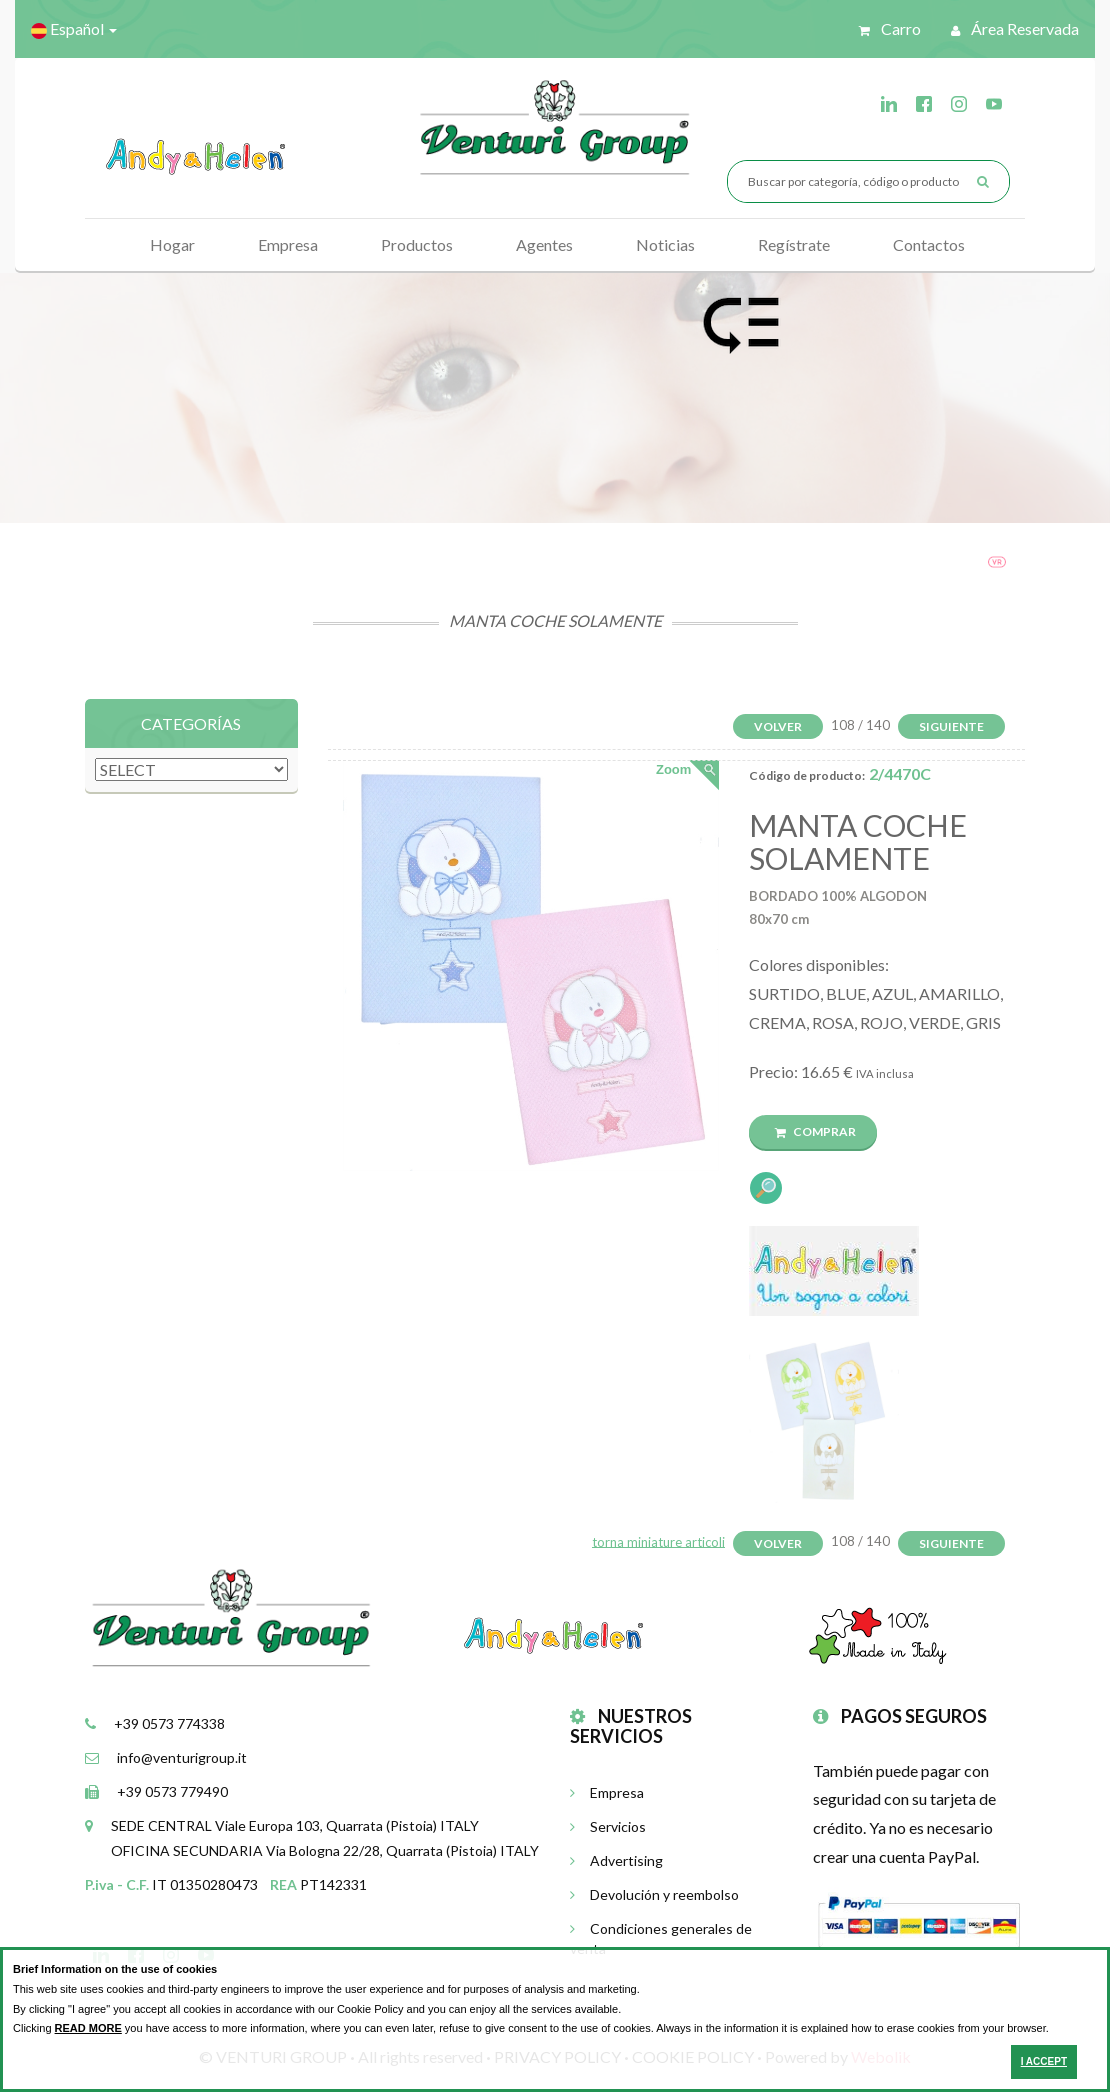 The image size is (1110, 2092). I want to click on access virtual reality mode or features, so click(997, 562).